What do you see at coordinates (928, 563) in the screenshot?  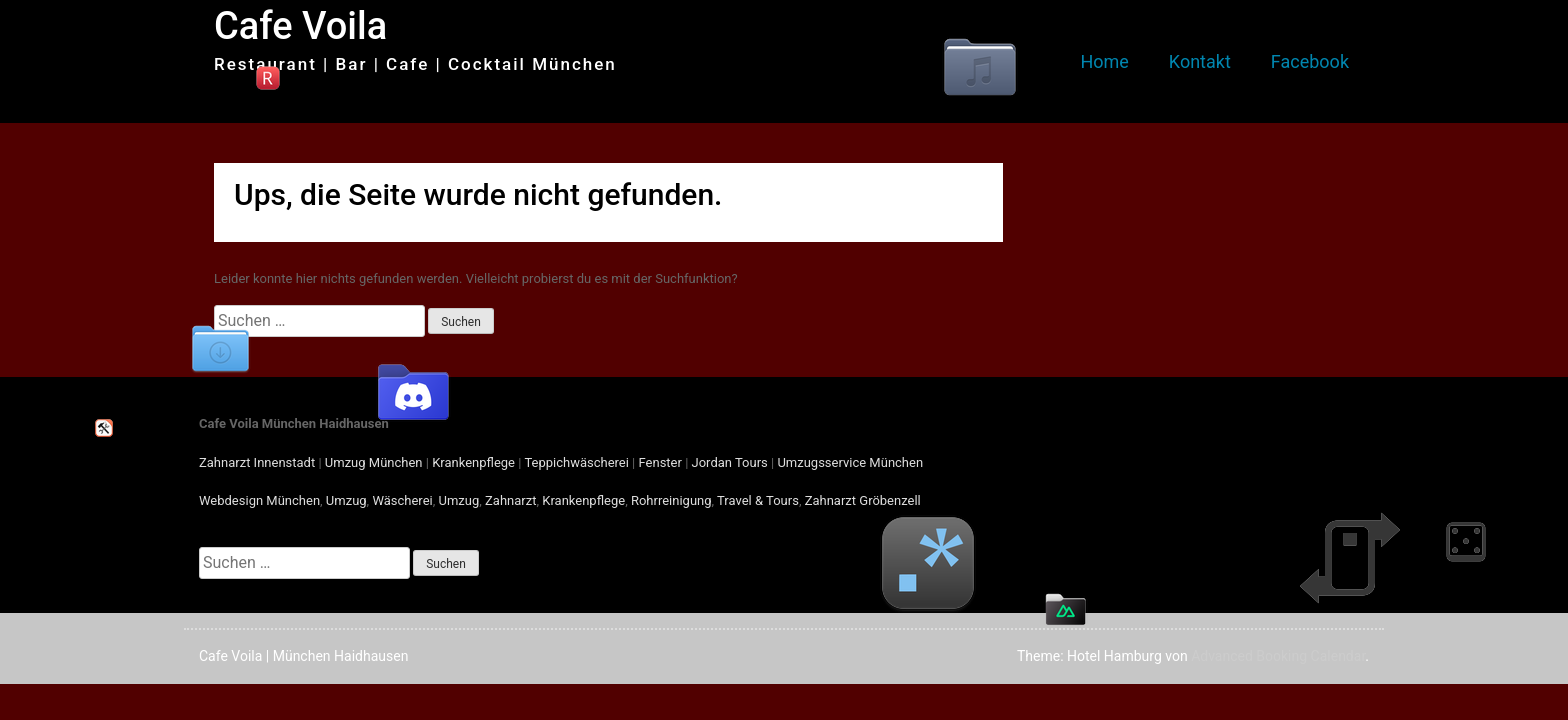 I see `open regexr app for testing regular expressions` at bounding box center [928, 563].